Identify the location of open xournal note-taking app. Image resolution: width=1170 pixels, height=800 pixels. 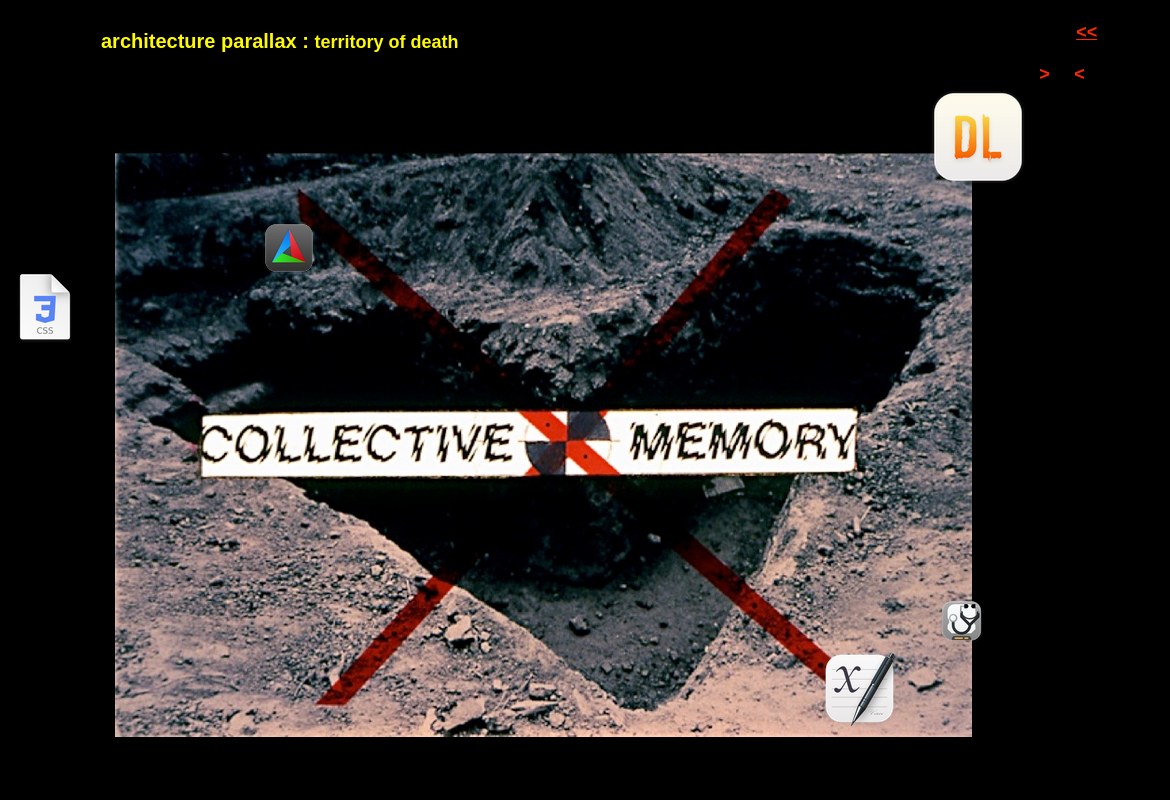
(859, 688).